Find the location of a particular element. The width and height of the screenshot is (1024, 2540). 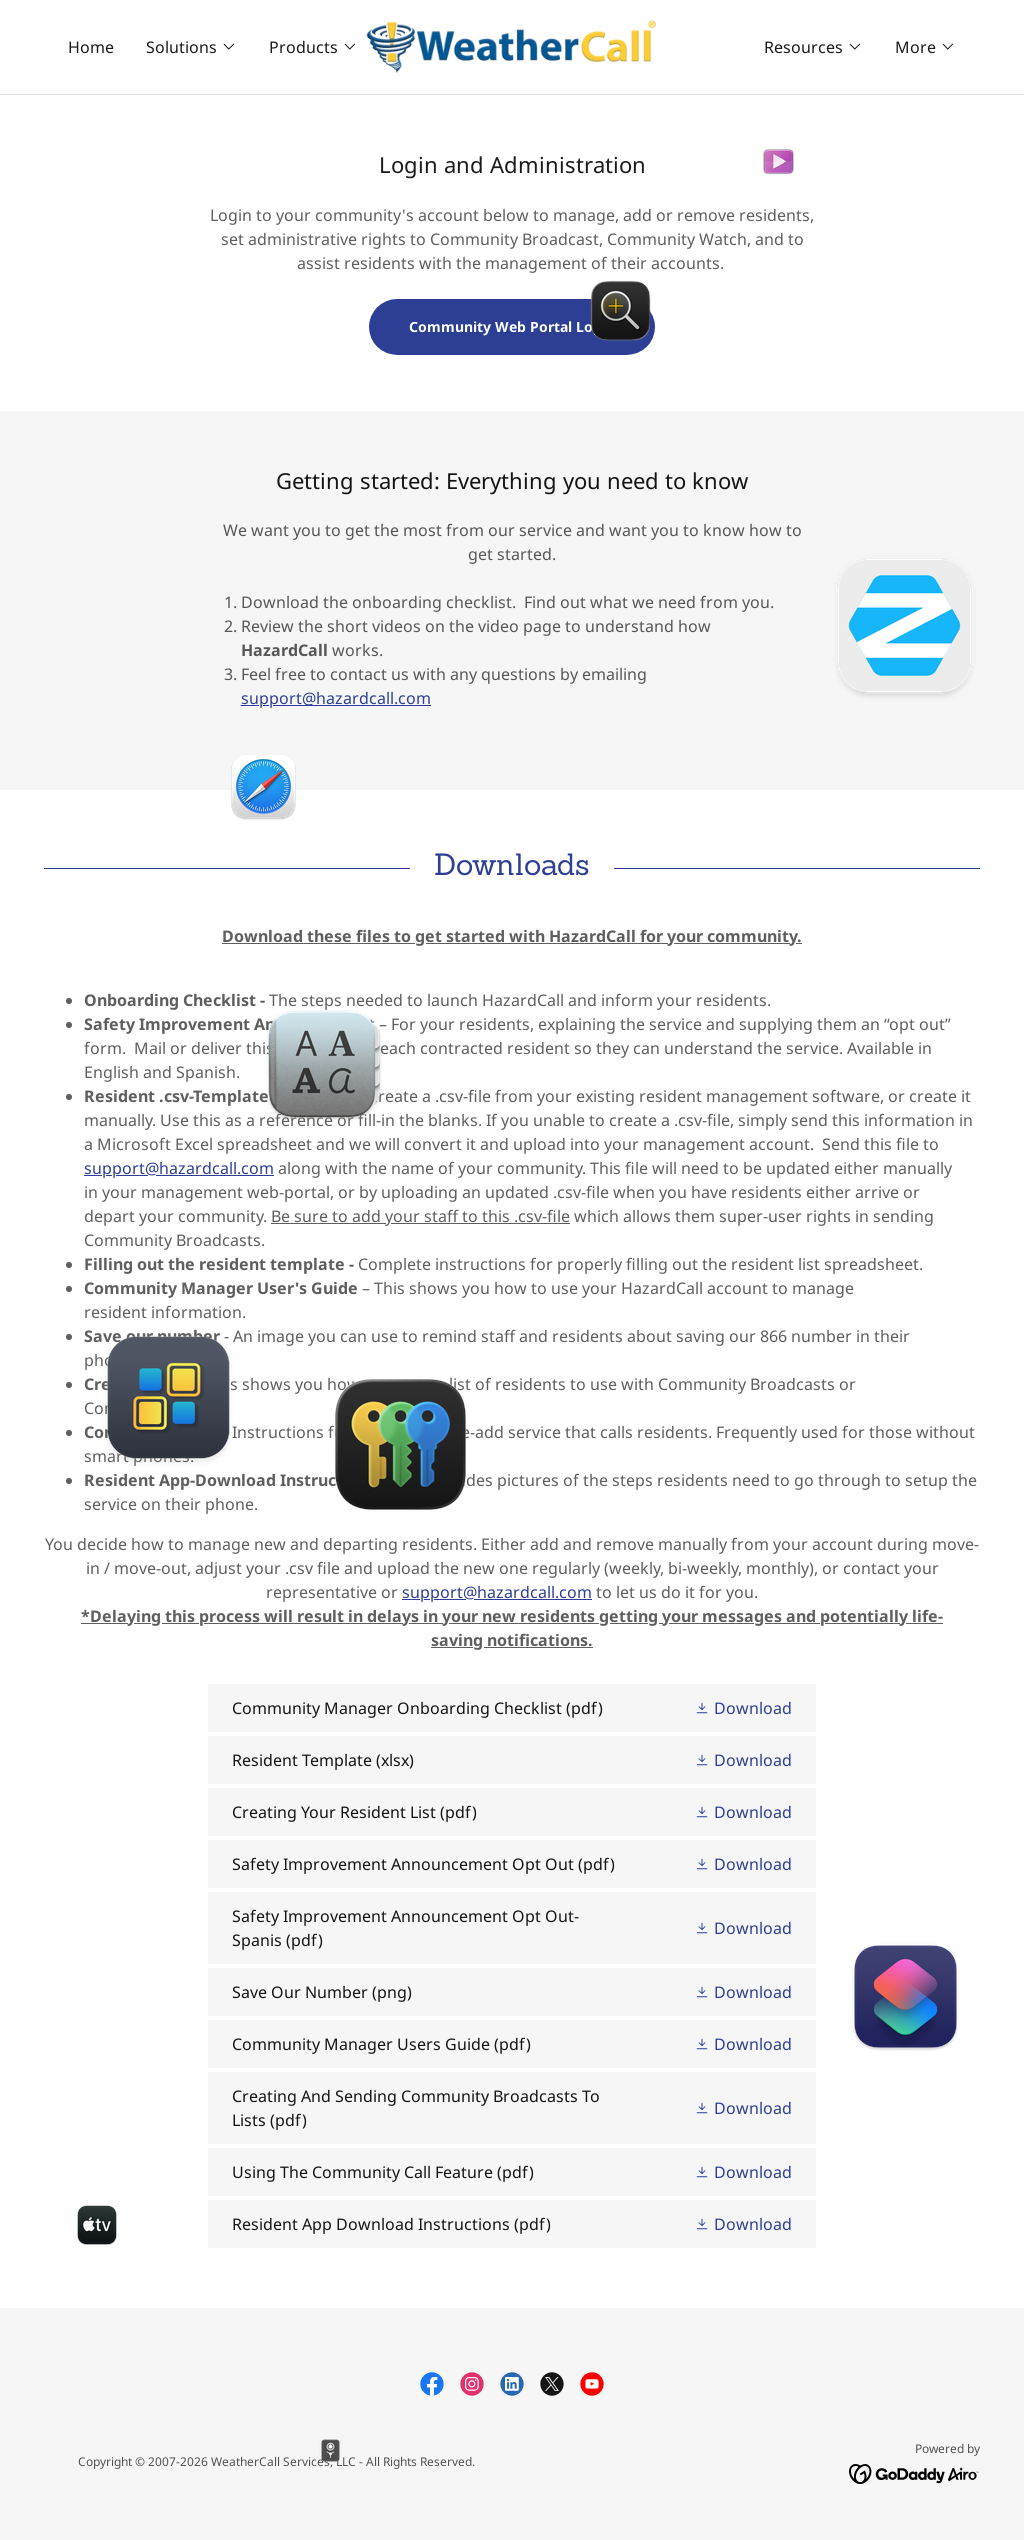

launch gnome klotski sliding block puzzle game is located at coordinates (168, 1397).